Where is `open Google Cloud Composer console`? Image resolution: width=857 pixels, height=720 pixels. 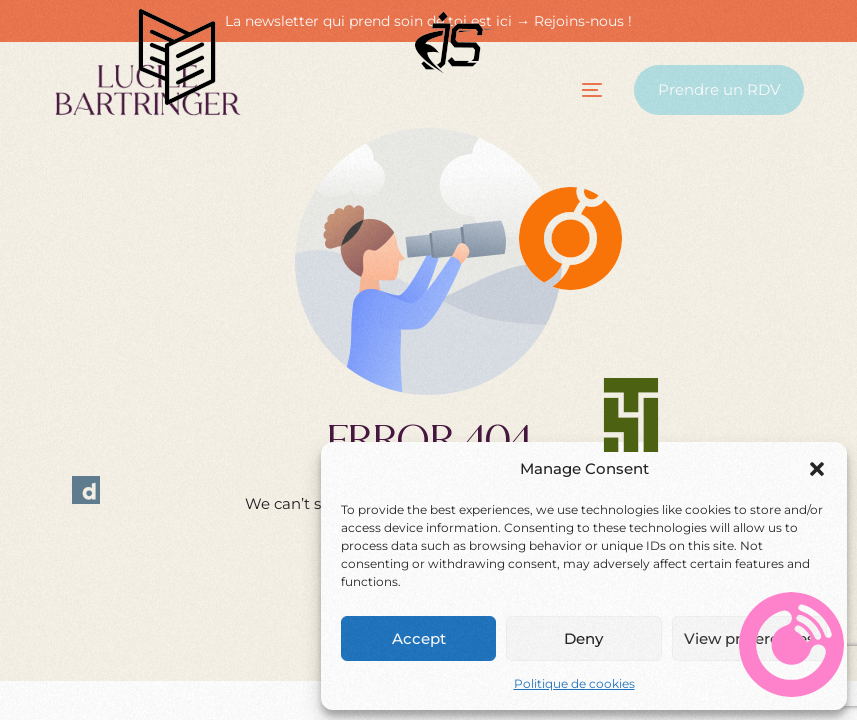 open Google Cloud Composer console is located at coordinates (631, 415).